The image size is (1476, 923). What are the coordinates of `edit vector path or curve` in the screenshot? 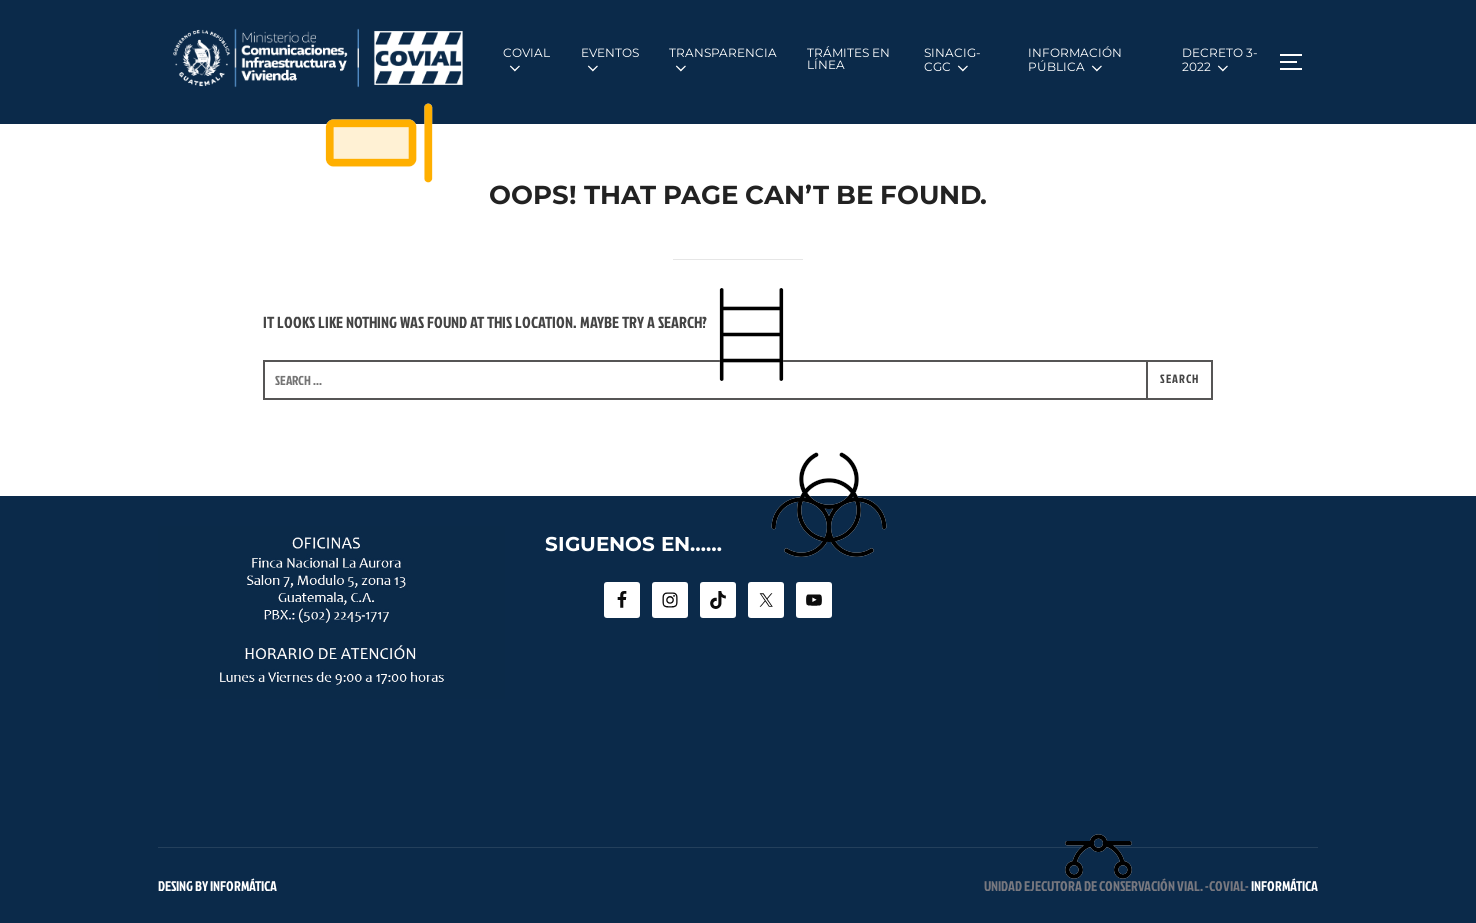 It's located at (1098, 856).